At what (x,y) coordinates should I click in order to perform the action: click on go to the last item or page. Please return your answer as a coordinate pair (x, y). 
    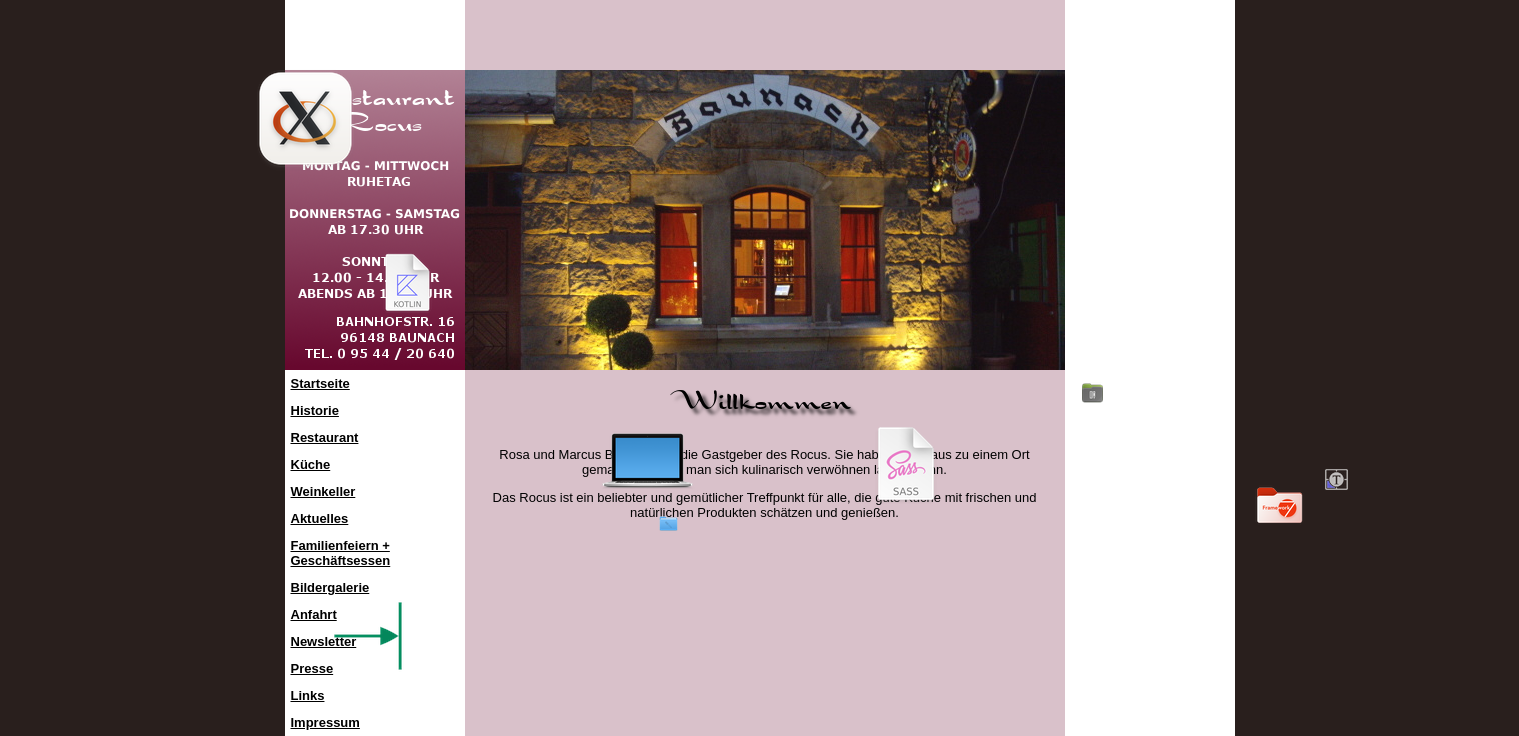
    Looking at the image, I should click on (368, 636).